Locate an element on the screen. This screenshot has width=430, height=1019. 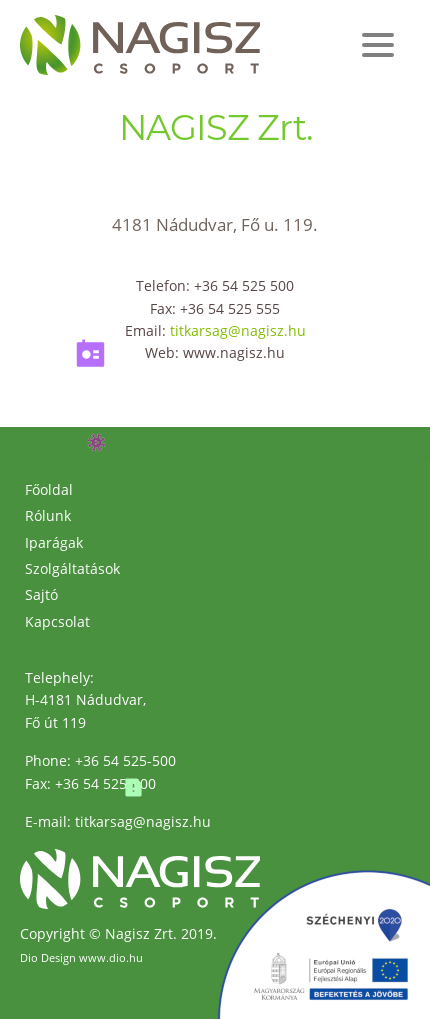
indicates virus or malware detected is located at coordinates (96, 442).